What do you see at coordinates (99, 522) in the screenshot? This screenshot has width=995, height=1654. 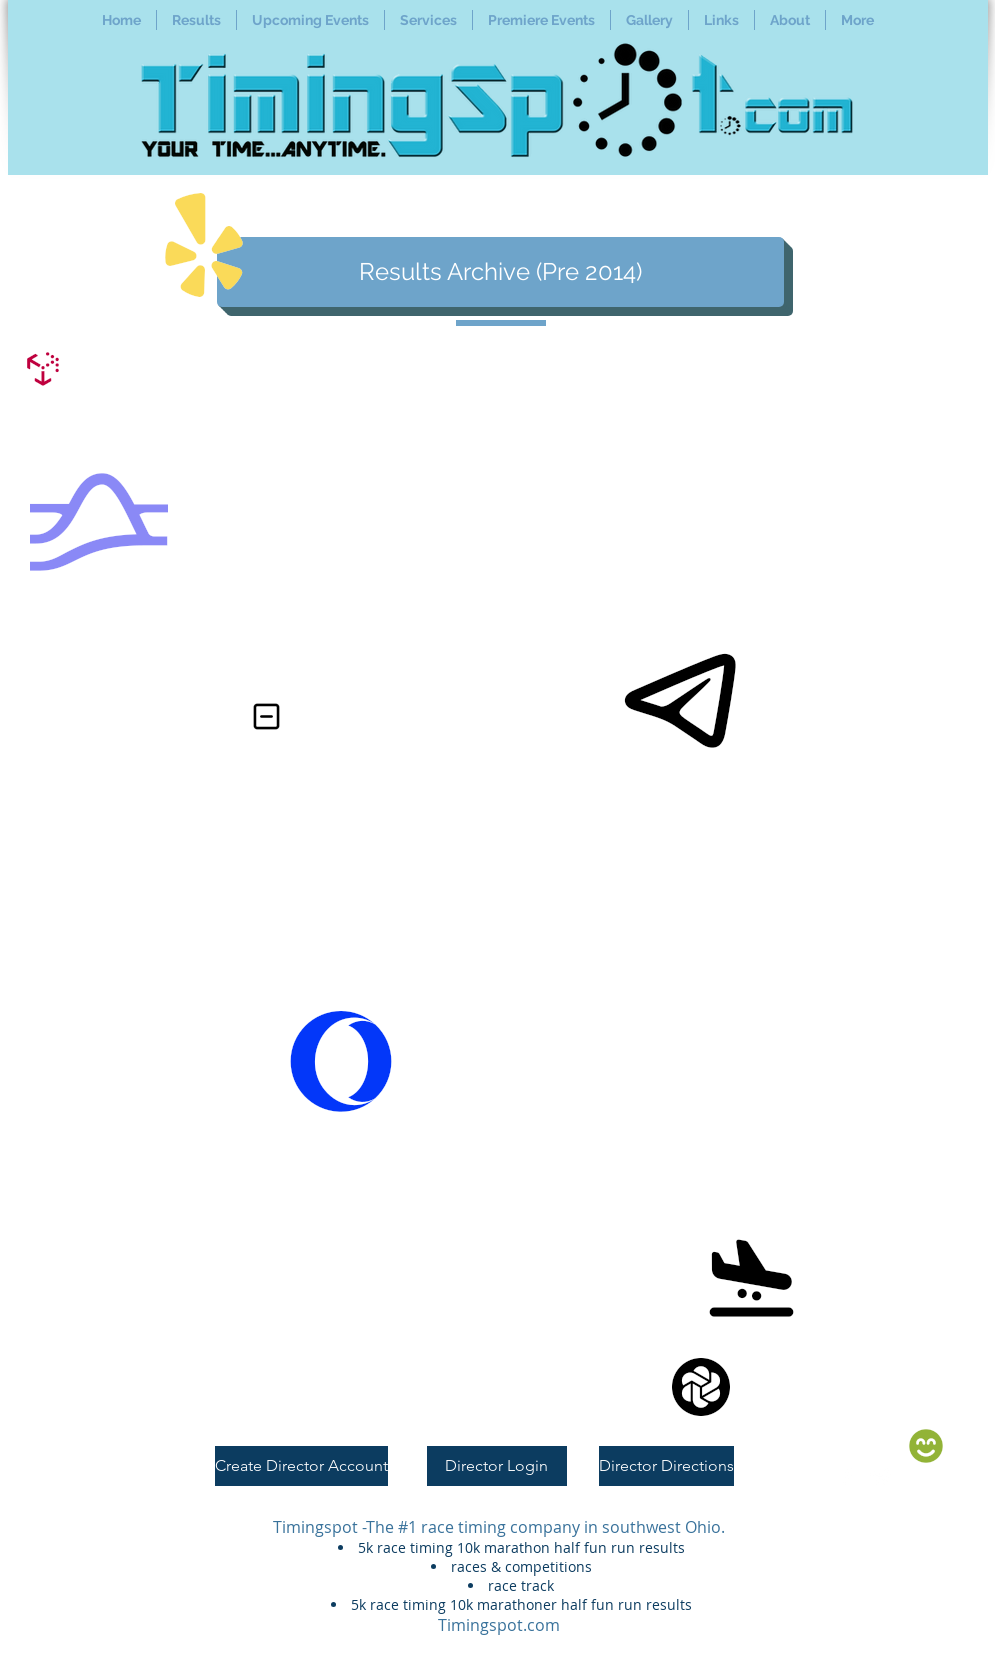 I see `apache pulsar logo` at bounding box center [99, 522].